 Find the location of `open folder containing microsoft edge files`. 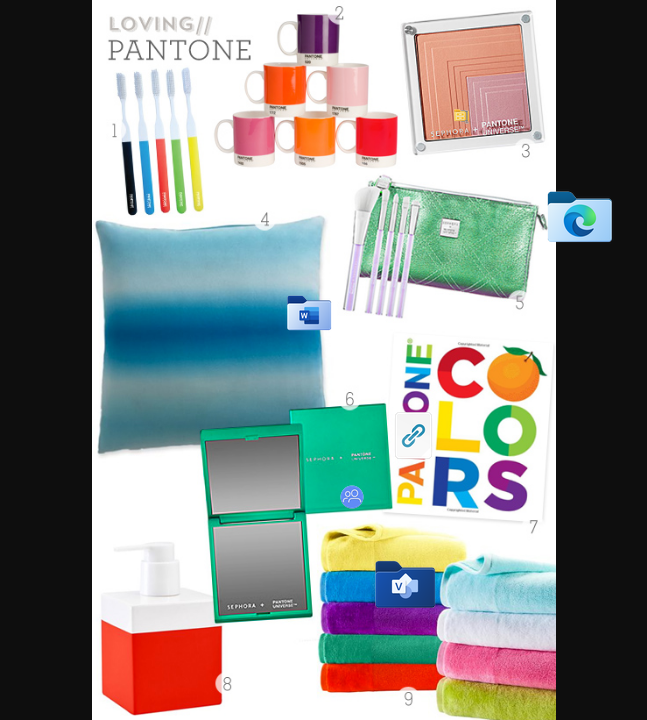

open folder containing microsoft edge files is located at coordinates (579, 218).